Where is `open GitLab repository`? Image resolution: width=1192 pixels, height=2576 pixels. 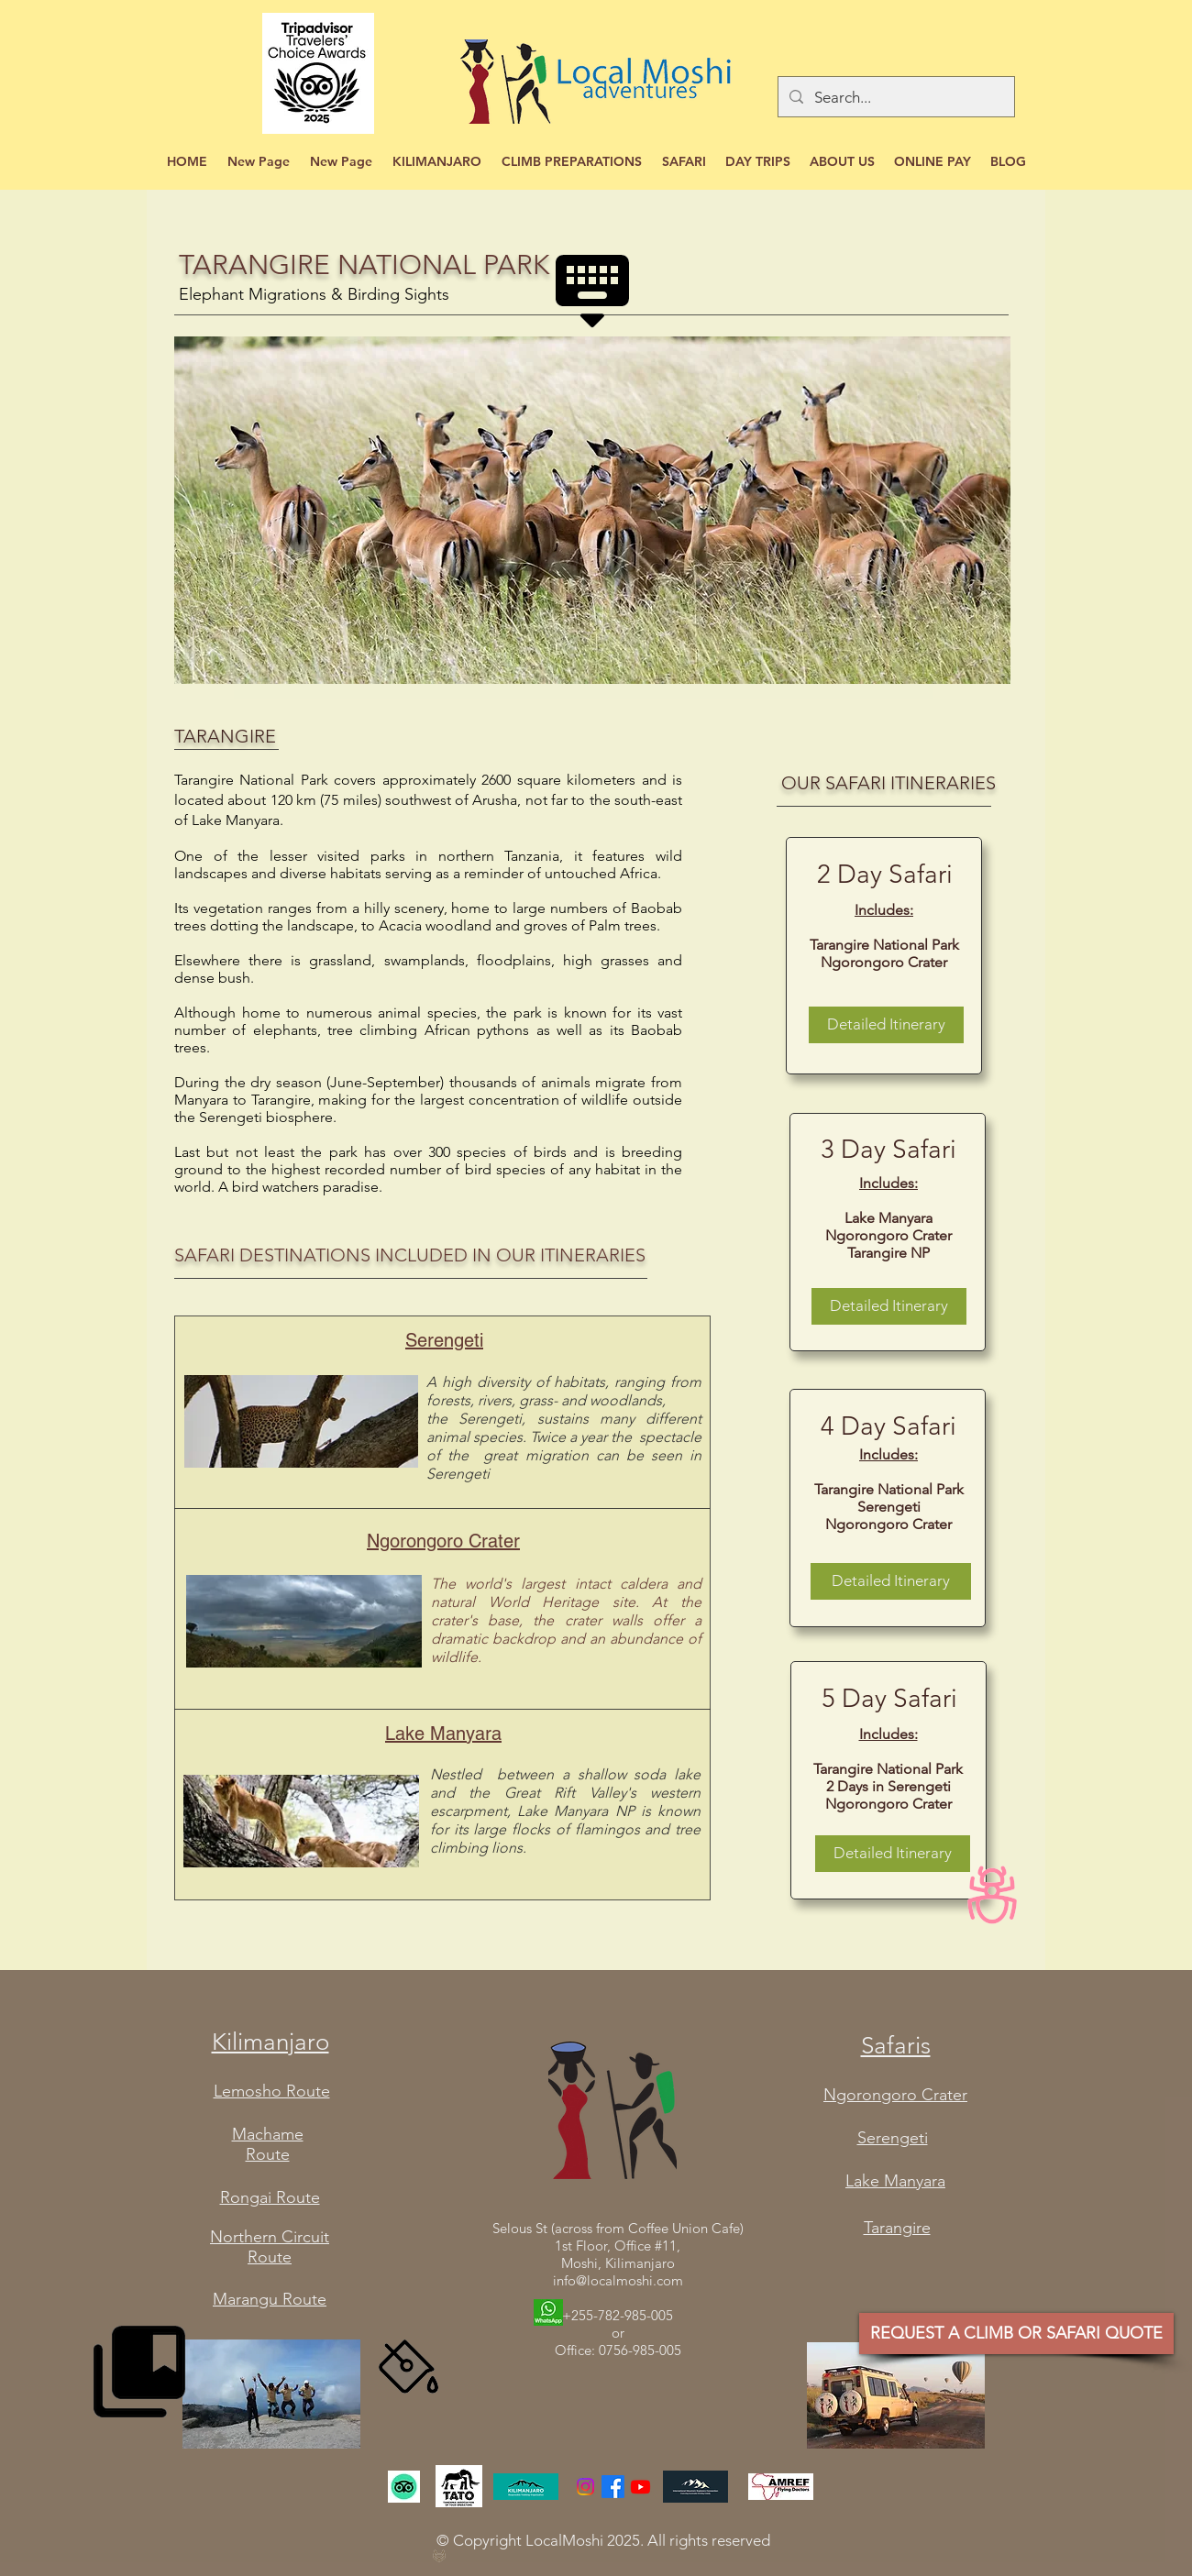
open GitLab repository is located at coordinates (439, 2556).